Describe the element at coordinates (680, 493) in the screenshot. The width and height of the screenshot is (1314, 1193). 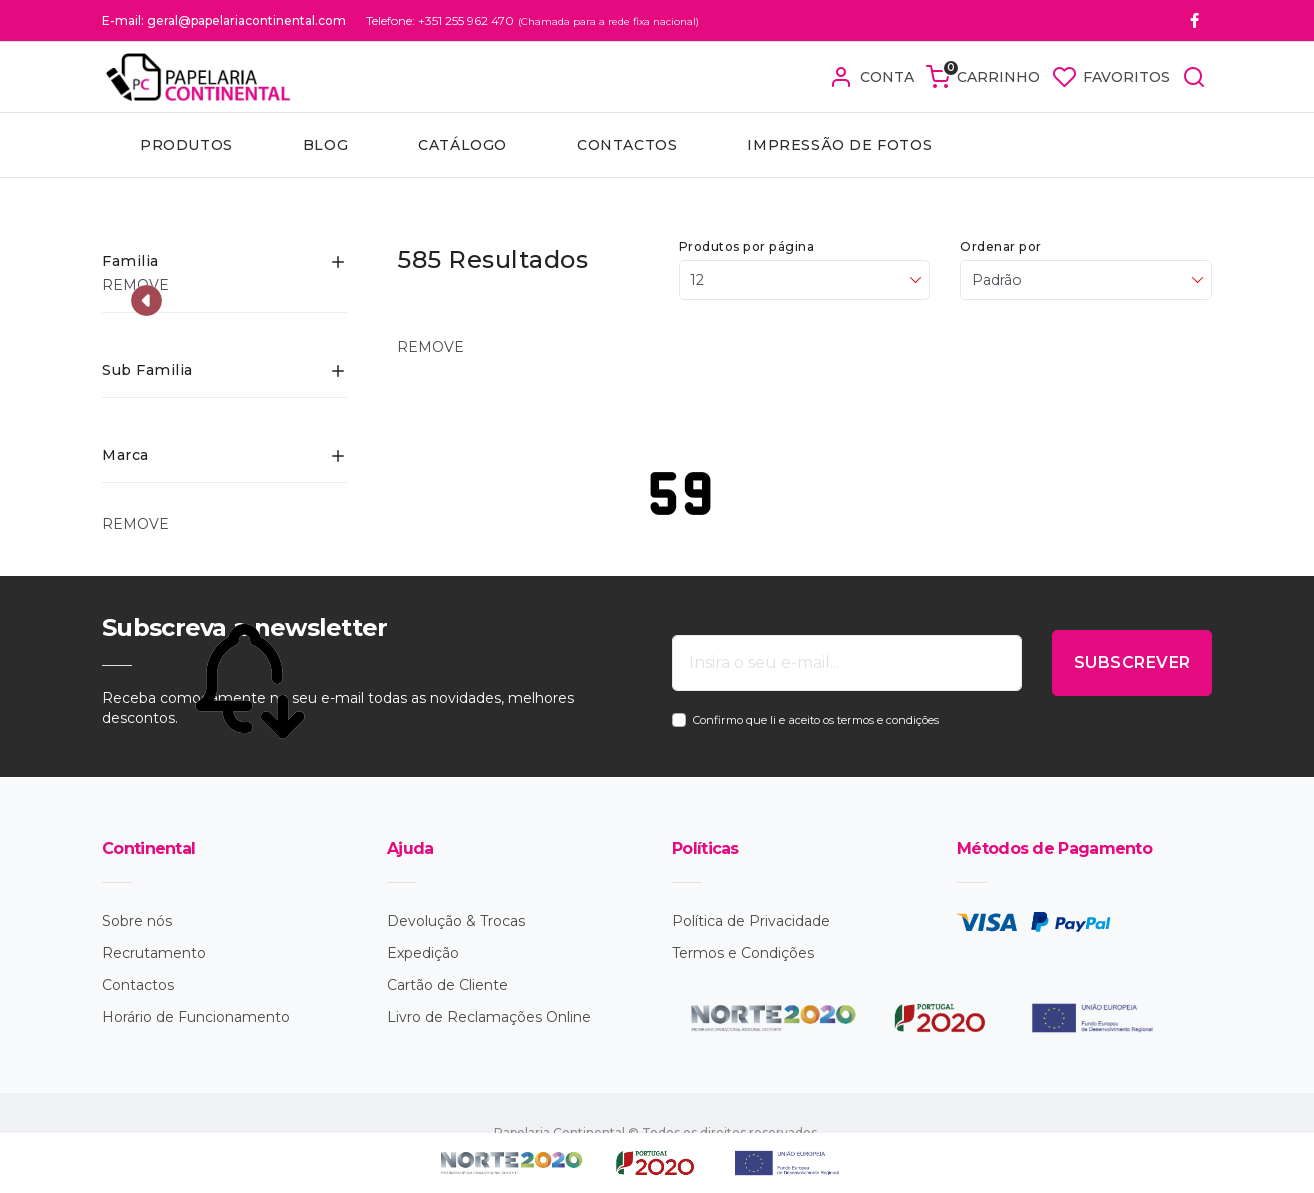
I see `indicates 59 items, notifications, or count` at that location.